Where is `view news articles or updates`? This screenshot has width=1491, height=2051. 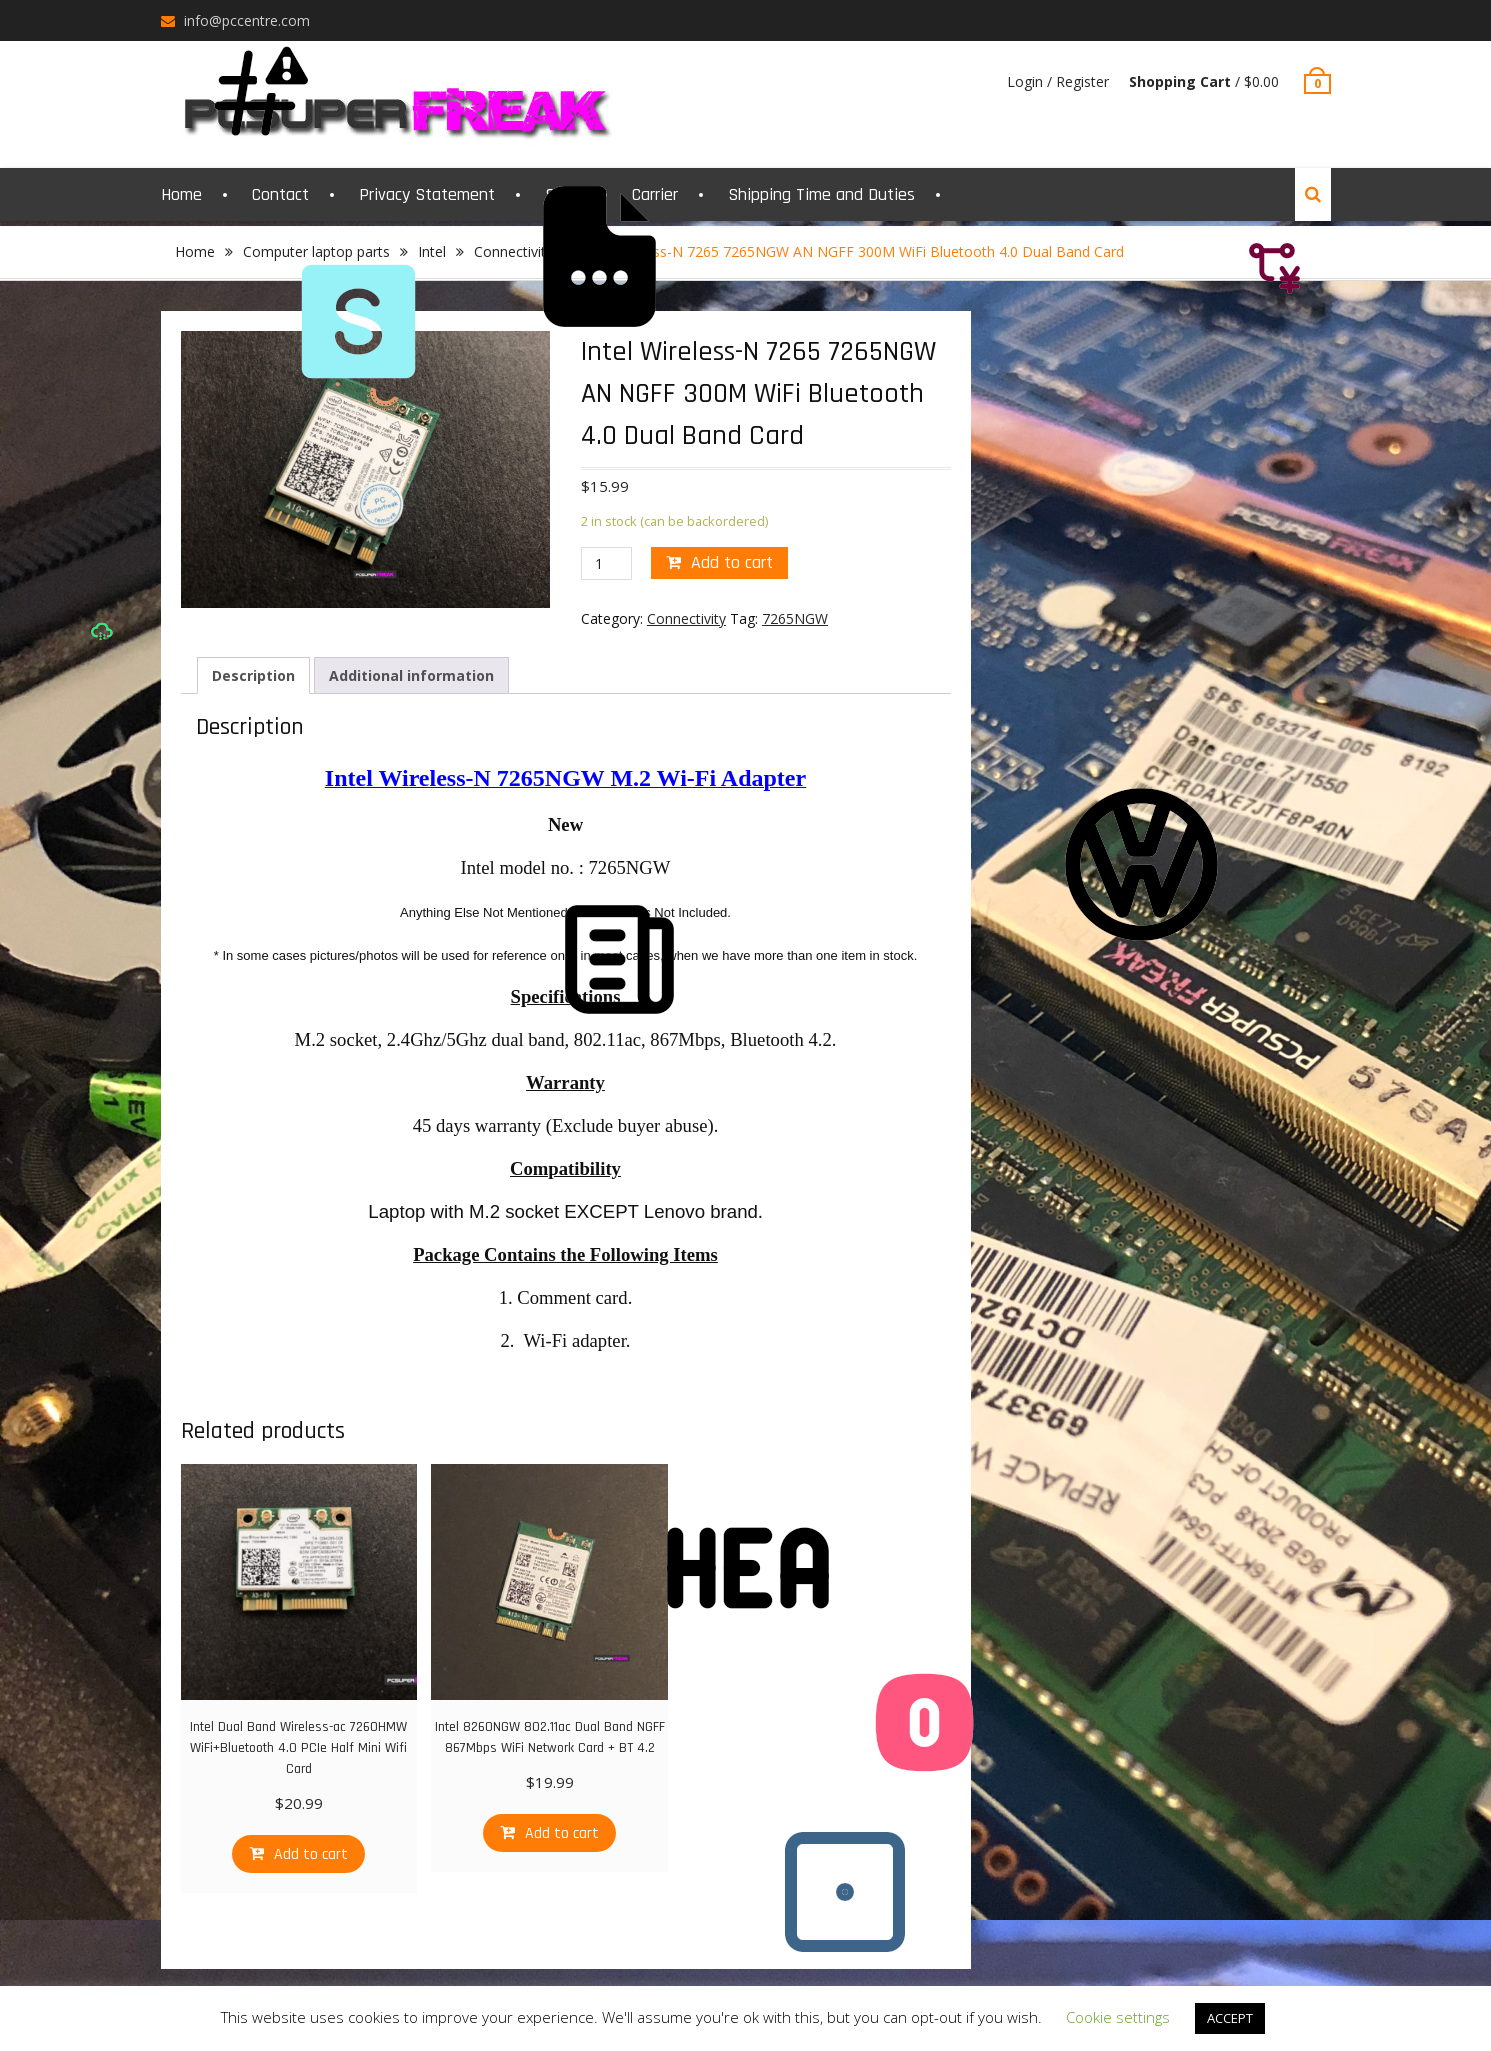 view news articles or updates is located at coordinates (619, 959).